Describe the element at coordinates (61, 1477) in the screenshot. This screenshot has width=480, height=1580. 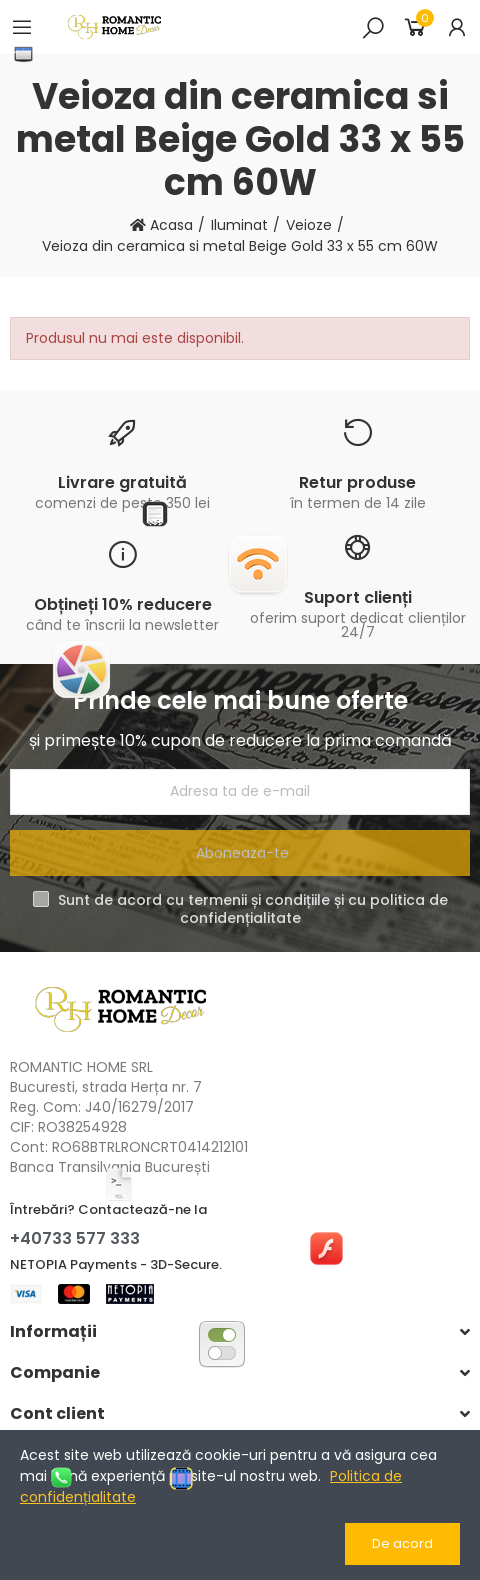
I see `open the phone app to make a call` at that location.